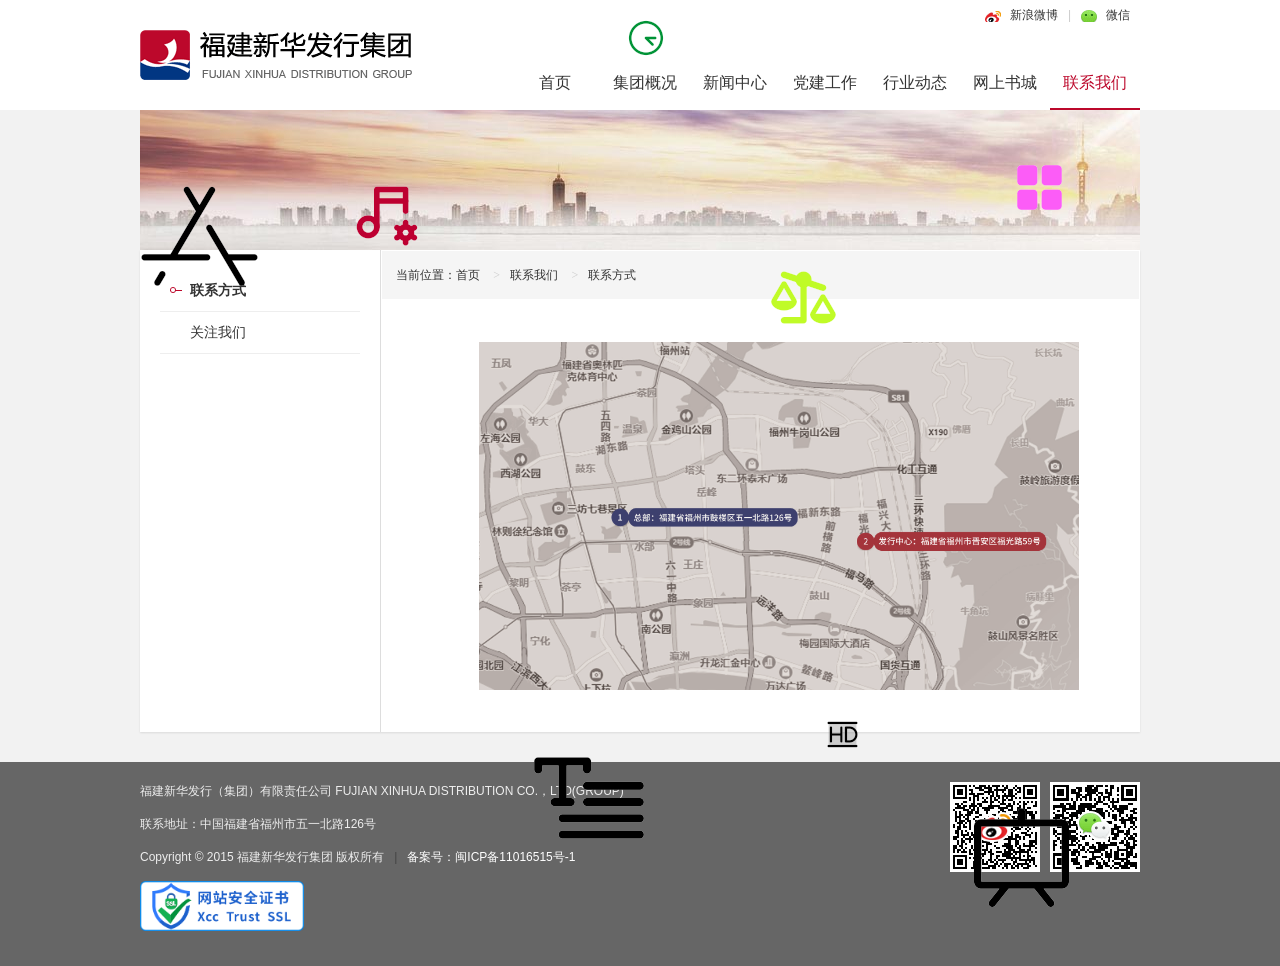 The image size is (1280, 966). Describe the element at coordinates (803, 297) in the screenshot. I see `indicates an unequal comparison or imbalance` at that location.